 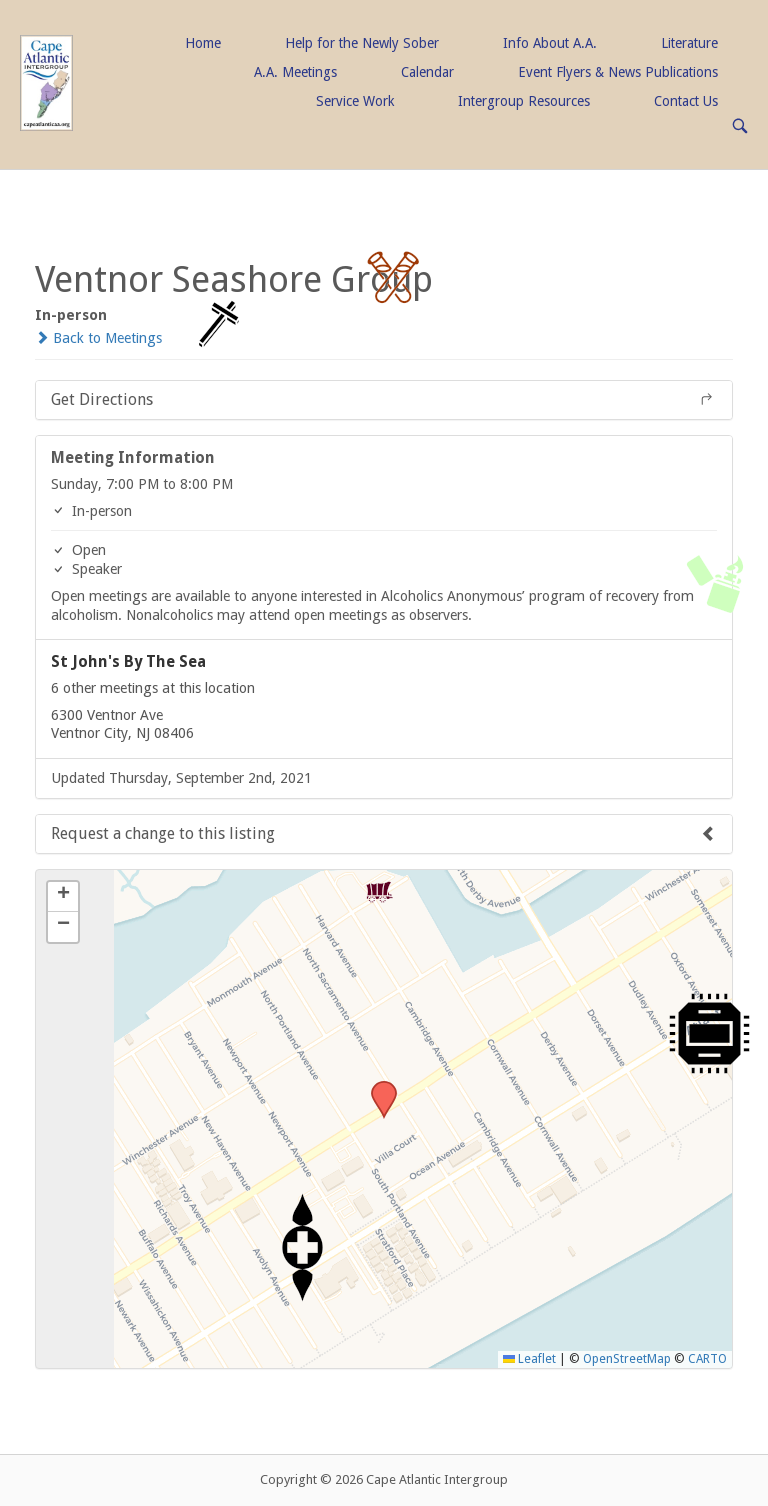 I want to click on access laboratory or science features, so click(x=393, y=277).